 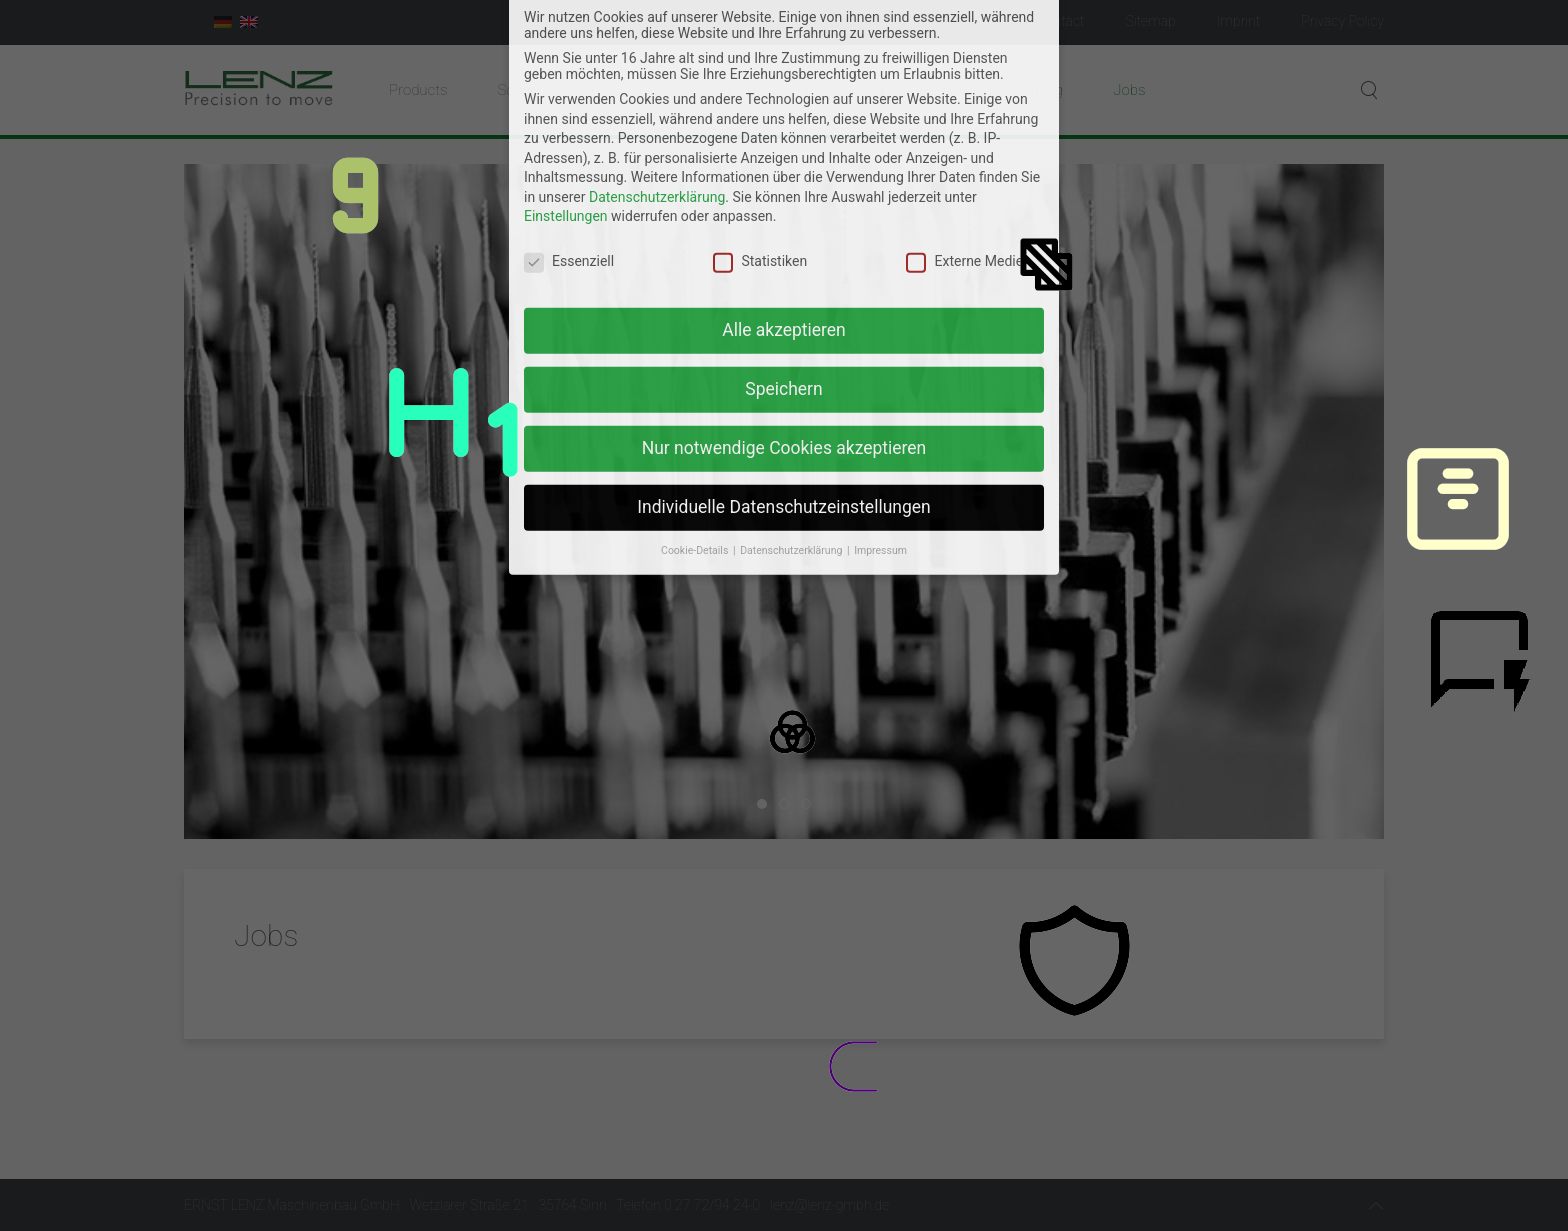 I want to click on indicates a proper subset relationship in mathematical notation, so click(x=854, y=1066).